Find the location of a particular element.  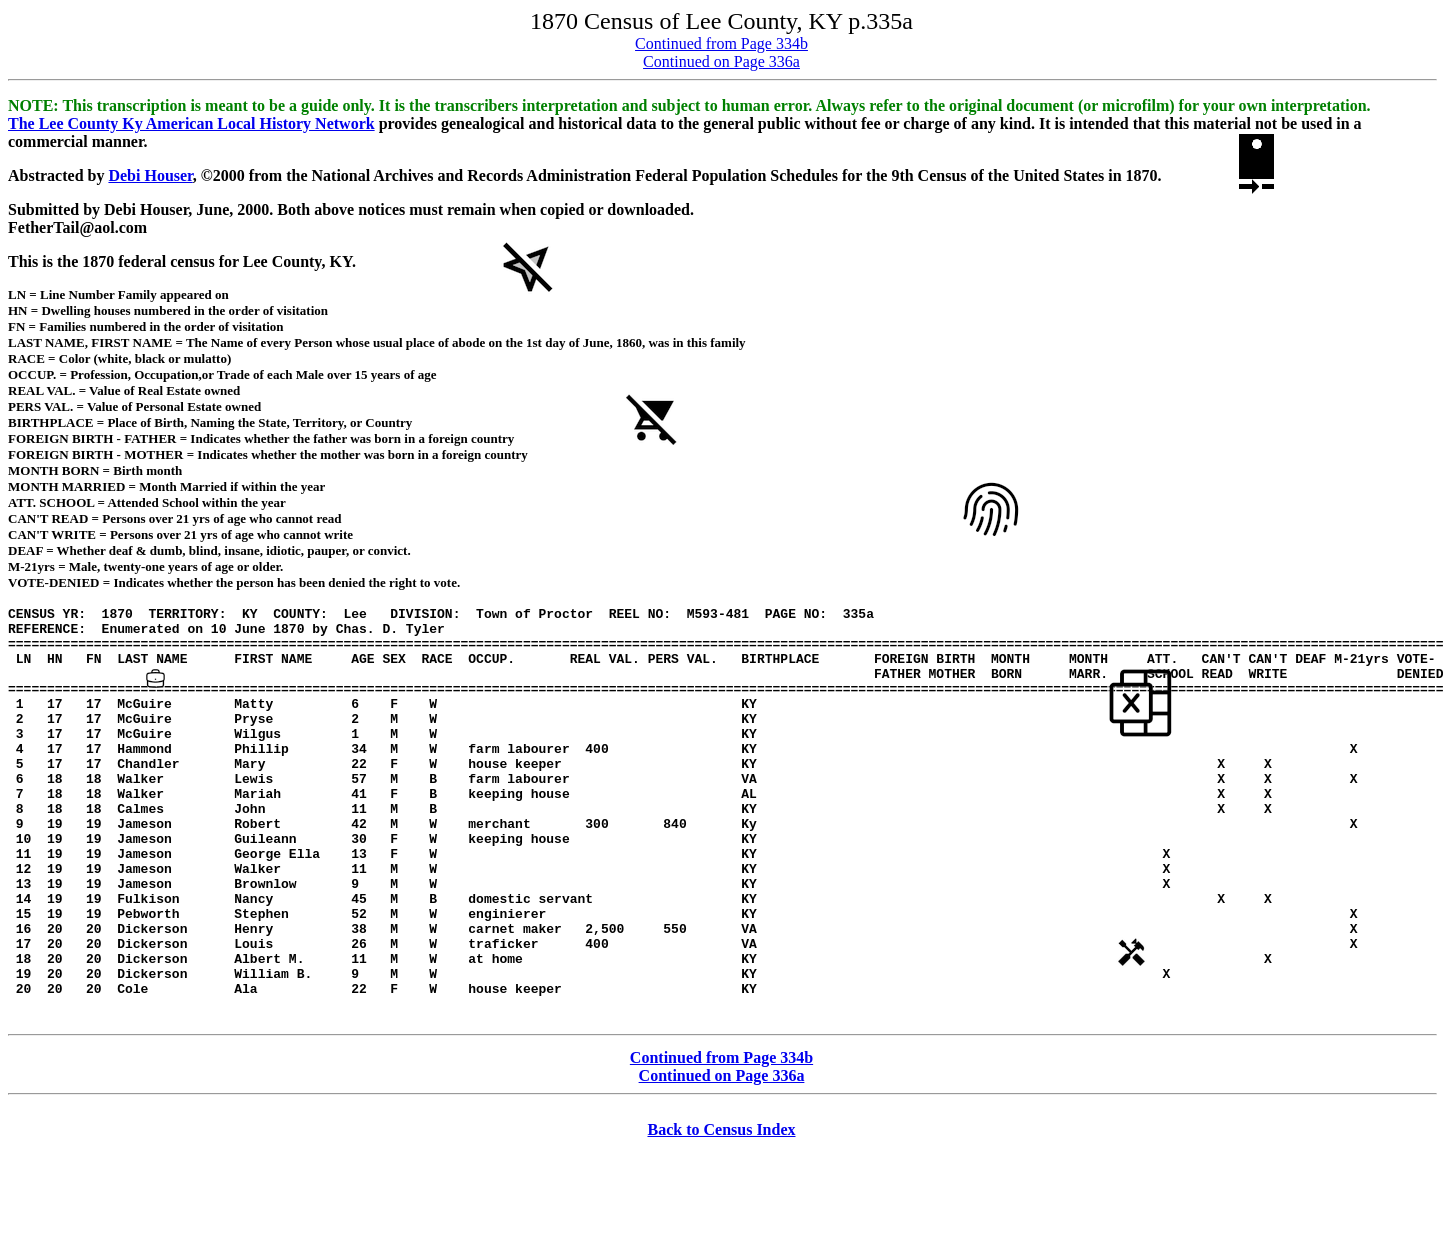

switch to rear camera is located at coordinates (1257, 164).